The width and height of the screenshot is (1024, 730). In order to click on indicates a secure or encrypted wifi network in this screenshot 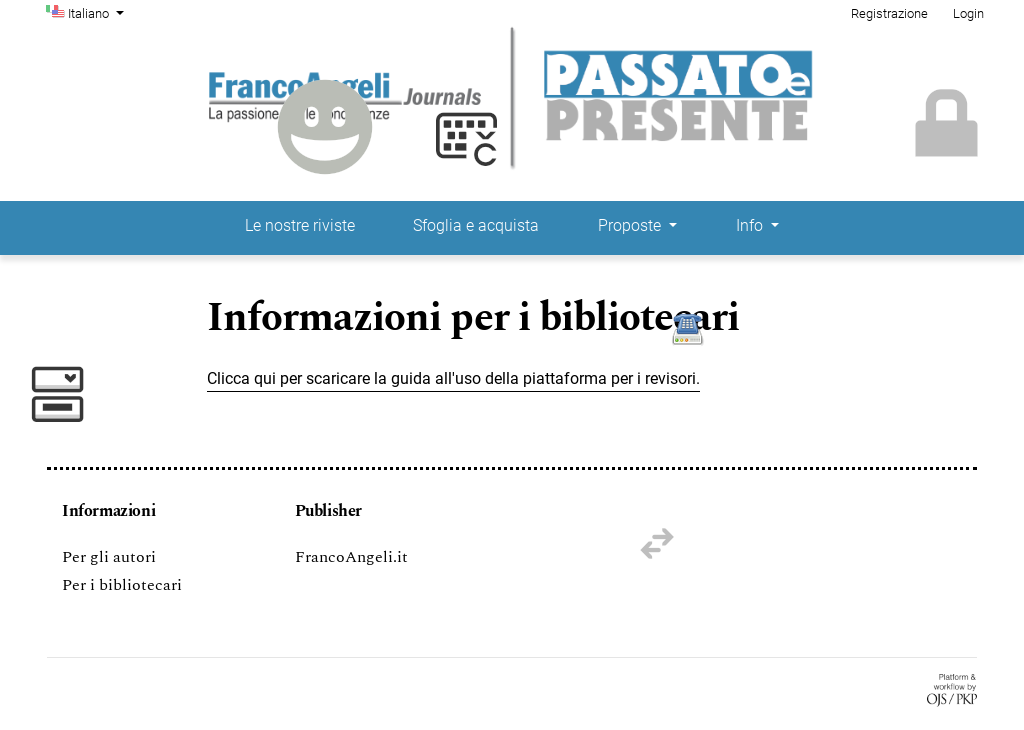, I will do `click(946, 125)`.